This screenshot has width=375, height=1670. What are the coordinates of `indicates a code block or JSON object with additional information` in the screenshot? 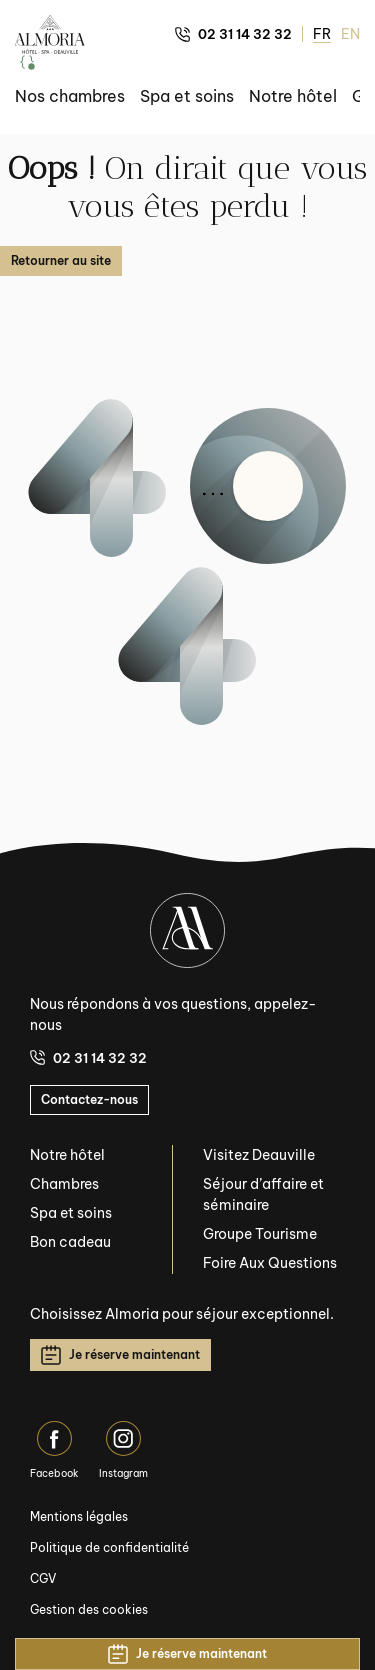 It's located at (27, 62).